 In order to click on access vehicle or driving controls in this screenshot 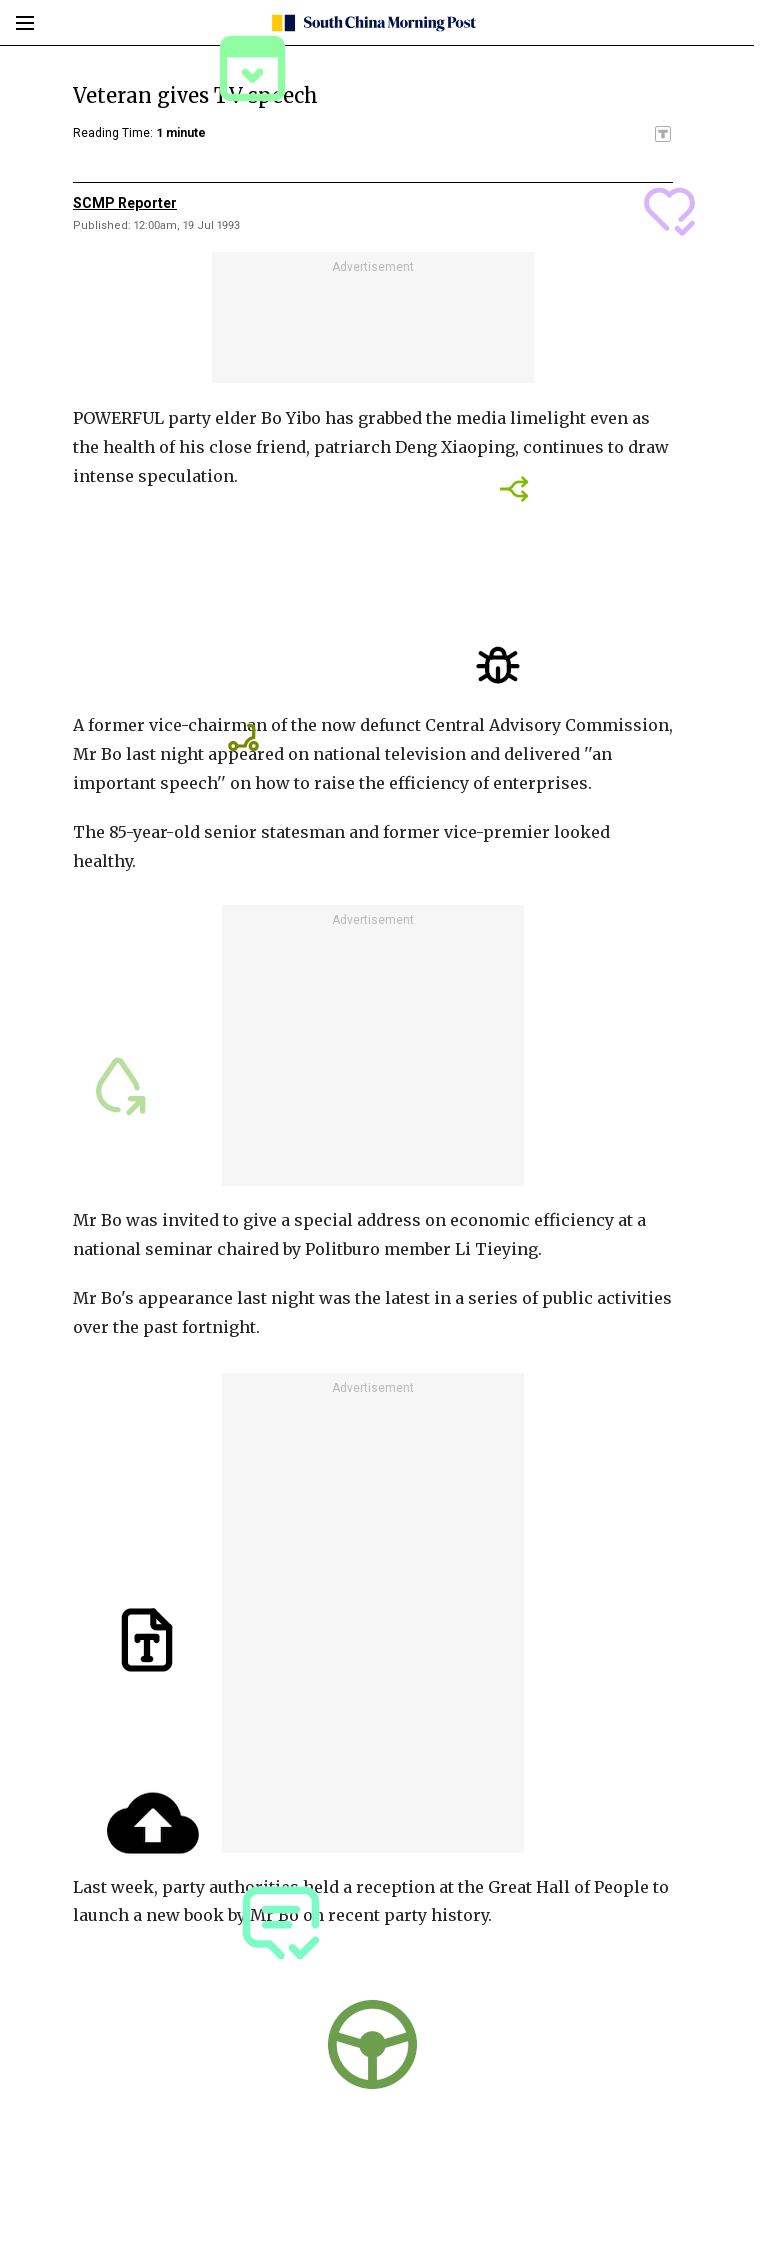, I will do `click(372, 2044)`.